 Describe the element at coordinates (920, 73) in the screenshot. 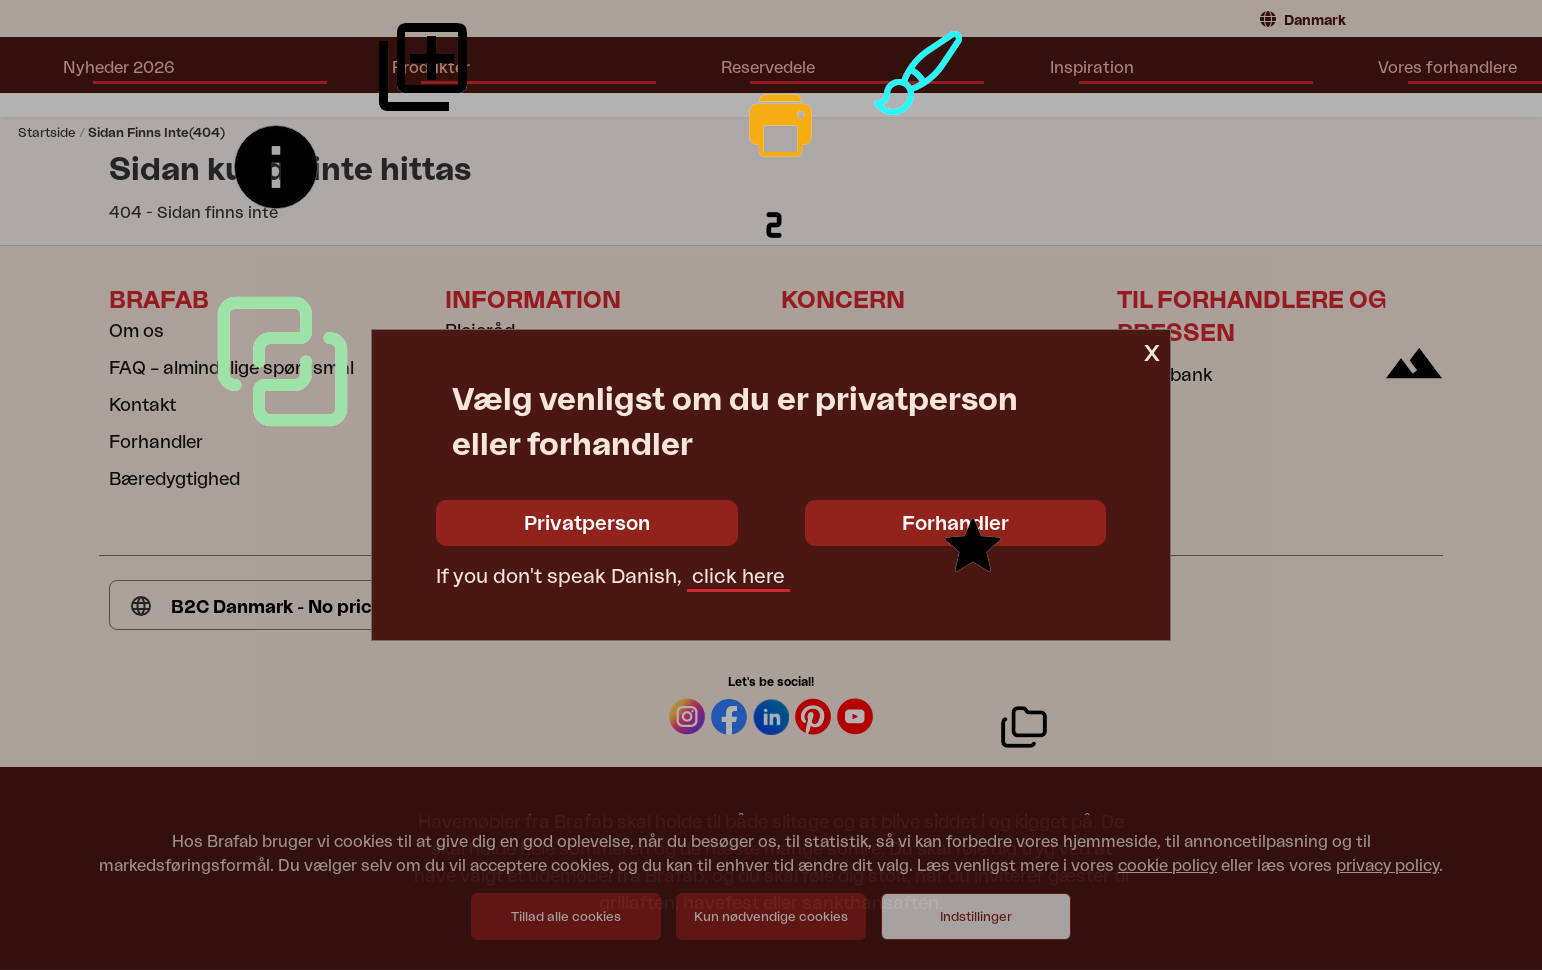

I see `access drawing or painting tools` at that location.